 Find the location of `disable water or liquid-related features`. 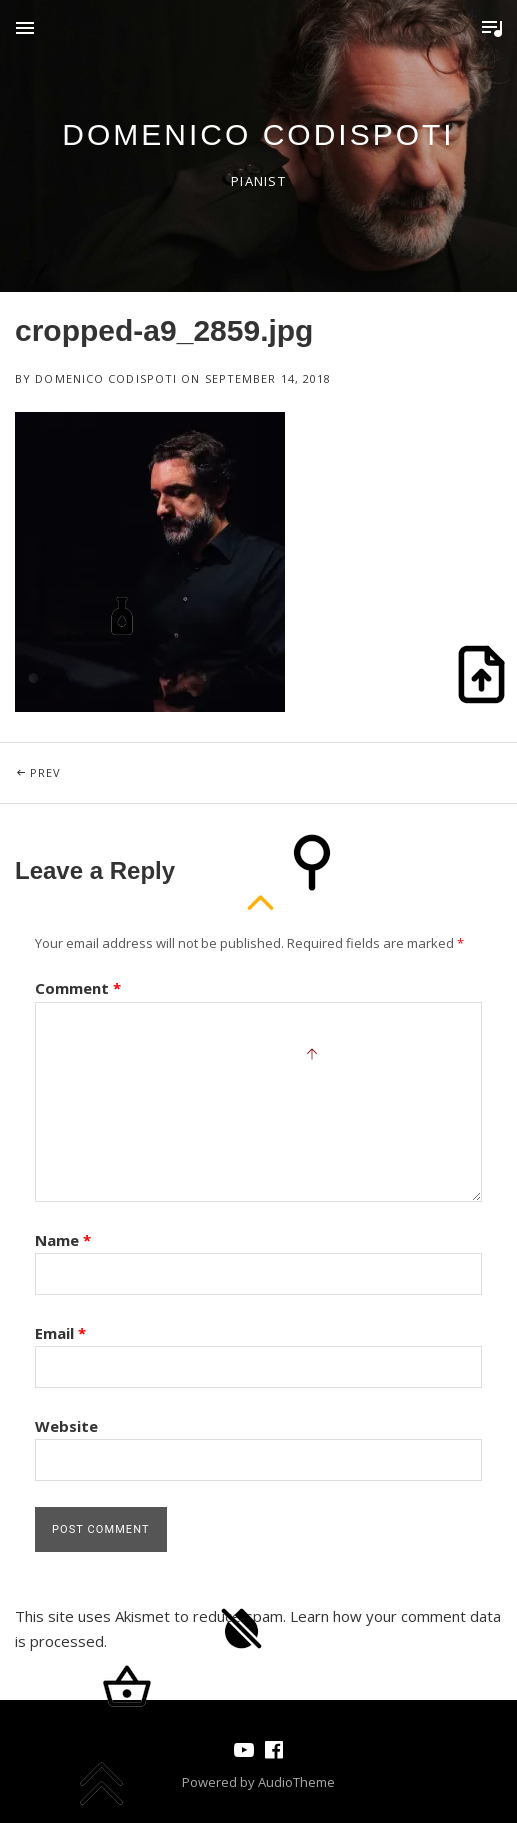

disable water or liquid-related features is located at coordinates (241, 1628).